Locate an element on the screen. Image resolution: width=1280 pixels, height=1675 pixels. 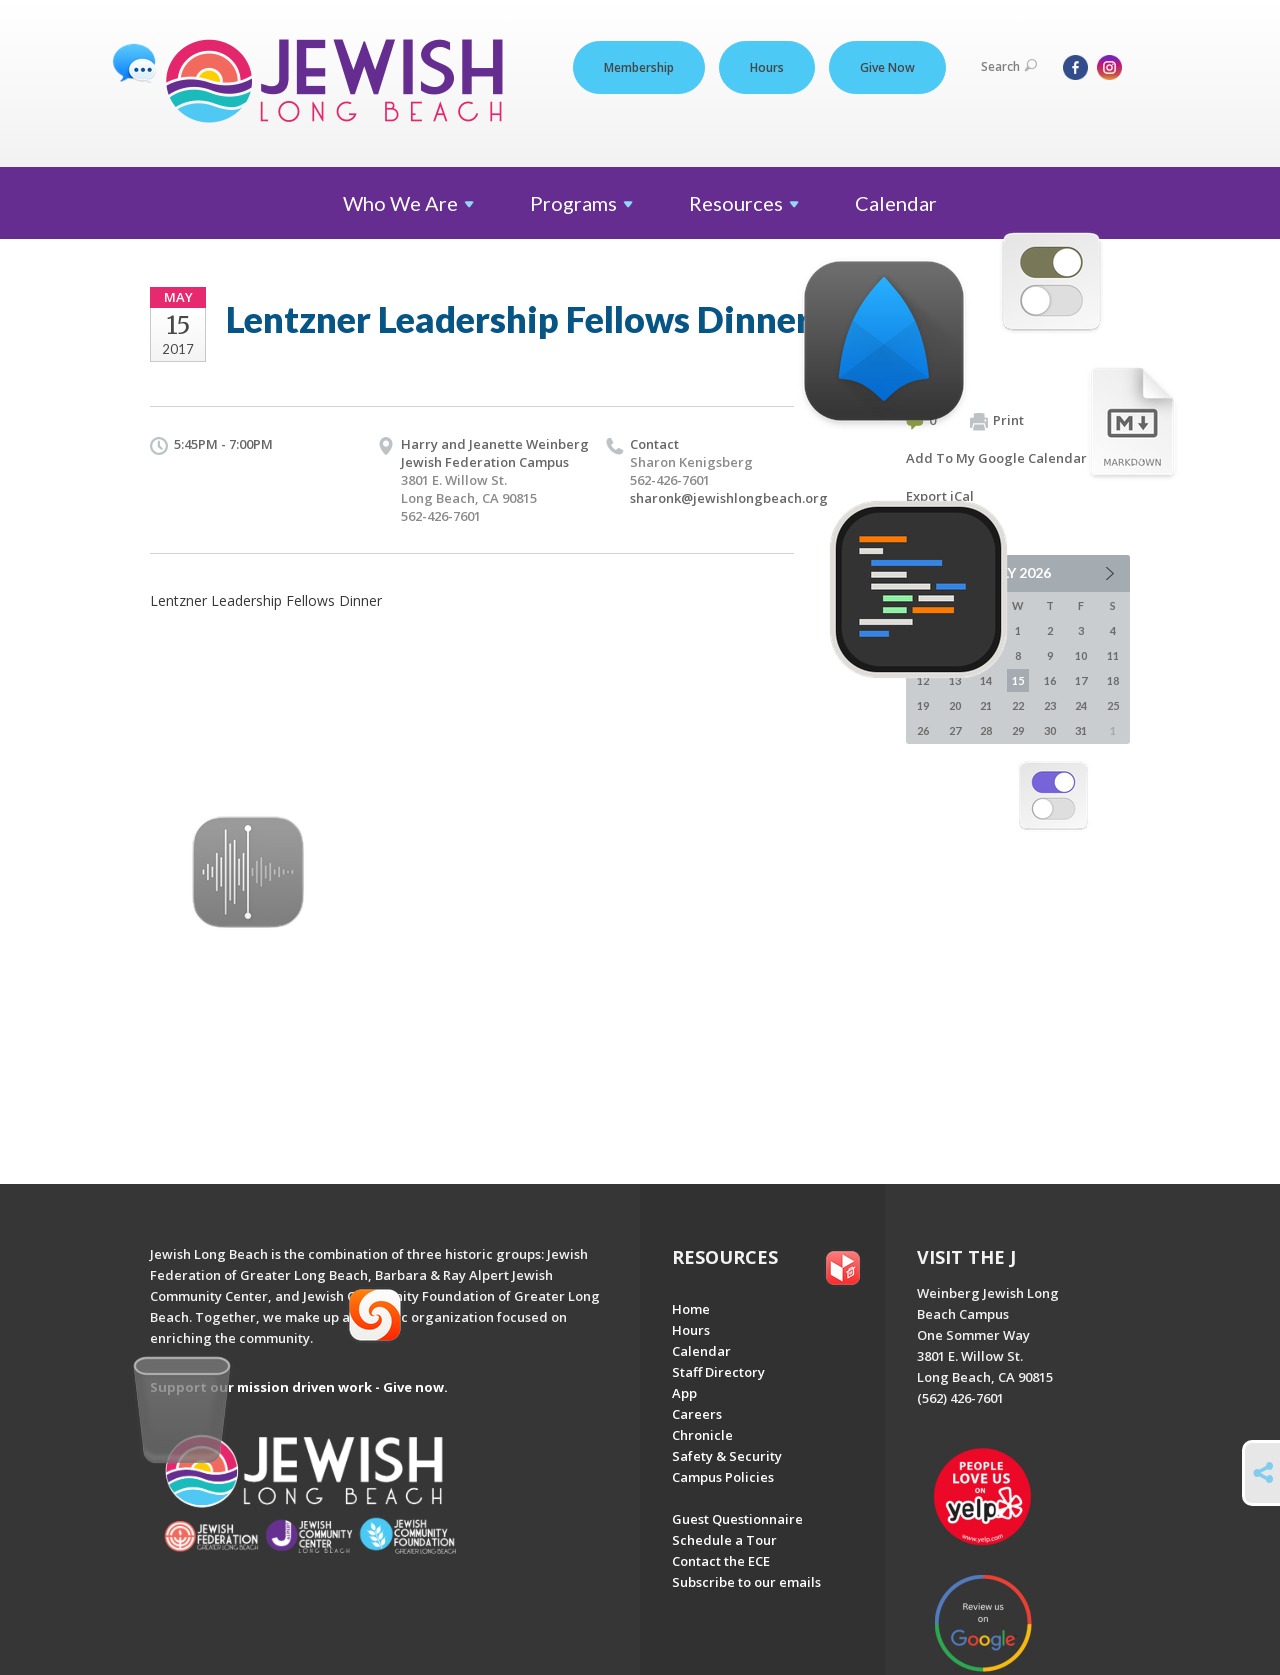
open software development tools is located at coordinates (918, 589).